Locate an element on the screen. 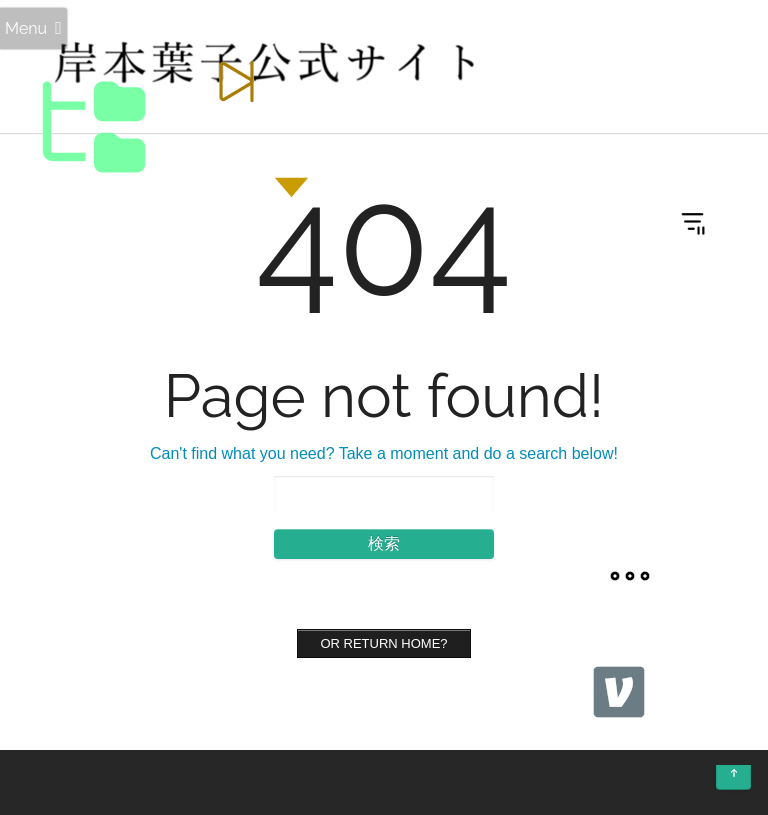 The width and height of the screenshot is (768, 815). open Venmo app is located at coordinates (619, 692).